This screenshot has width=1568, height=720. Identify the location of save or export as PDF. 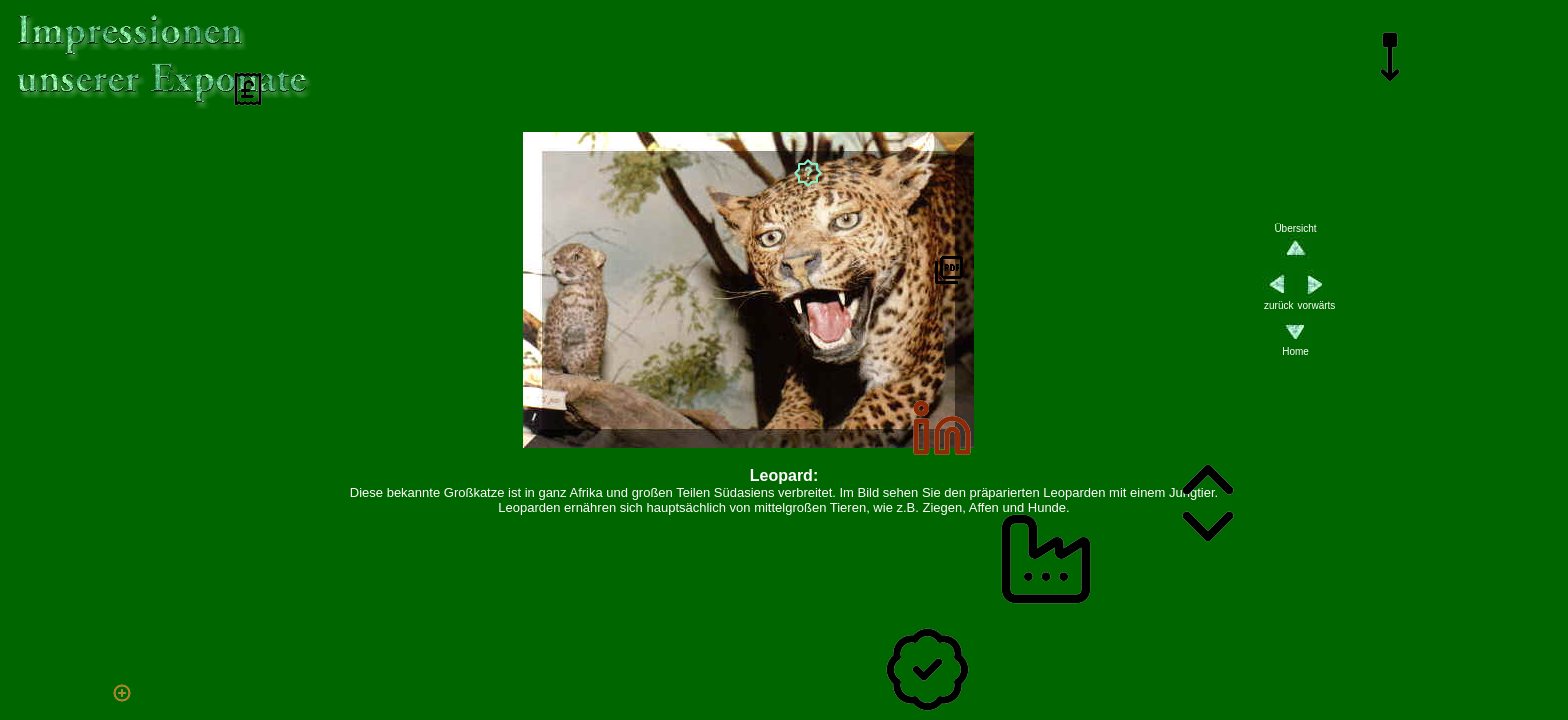
(949, 270).